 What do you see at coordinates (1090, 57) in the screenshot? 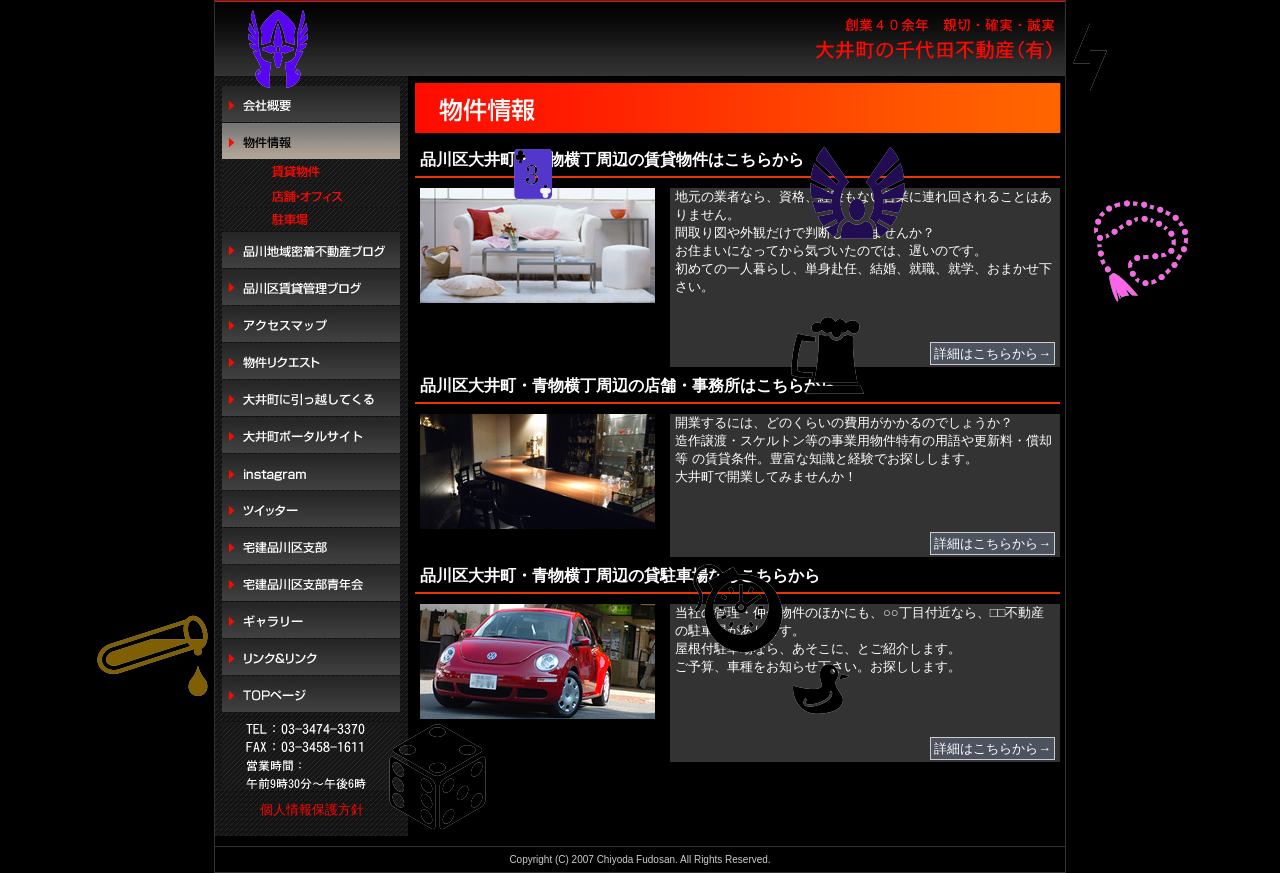
I see `indicates electric or battery power` at bounding box center [1090, 57].